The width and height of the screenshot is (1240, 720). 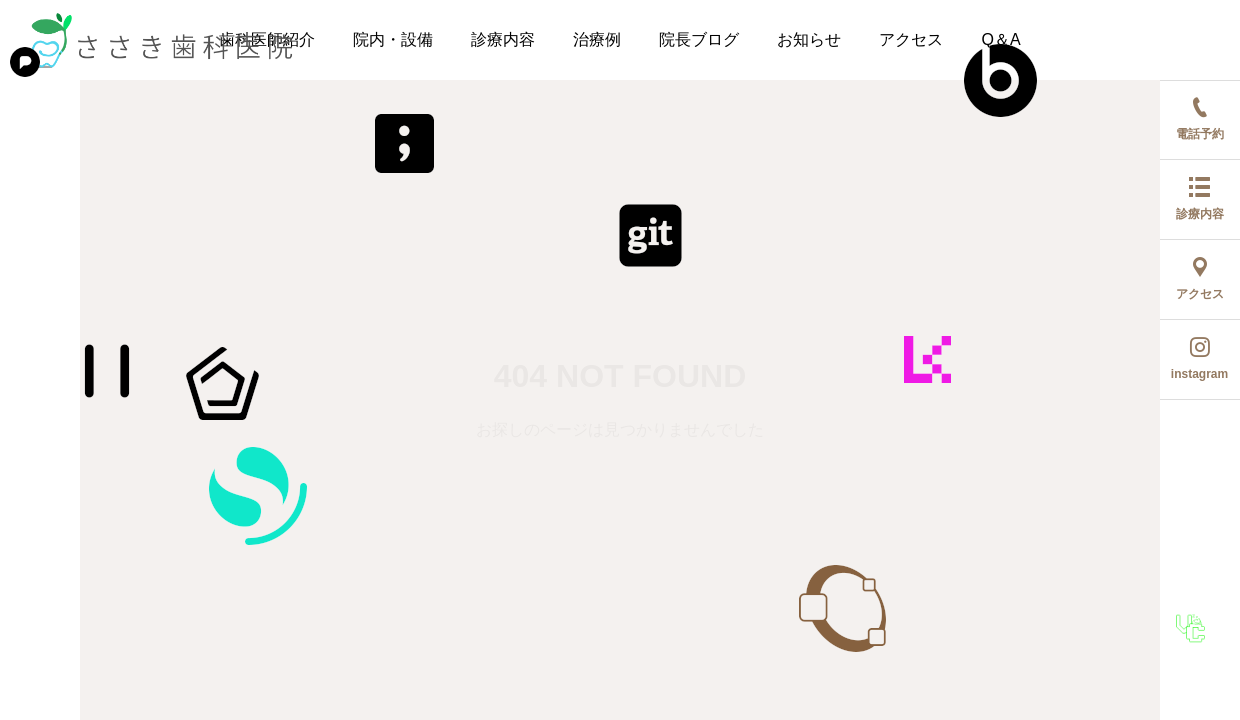 What do you see at coordinates (258, 496) in the screenshot?
I see `opensearch branding or product logo` at bounding box center [258, 496].